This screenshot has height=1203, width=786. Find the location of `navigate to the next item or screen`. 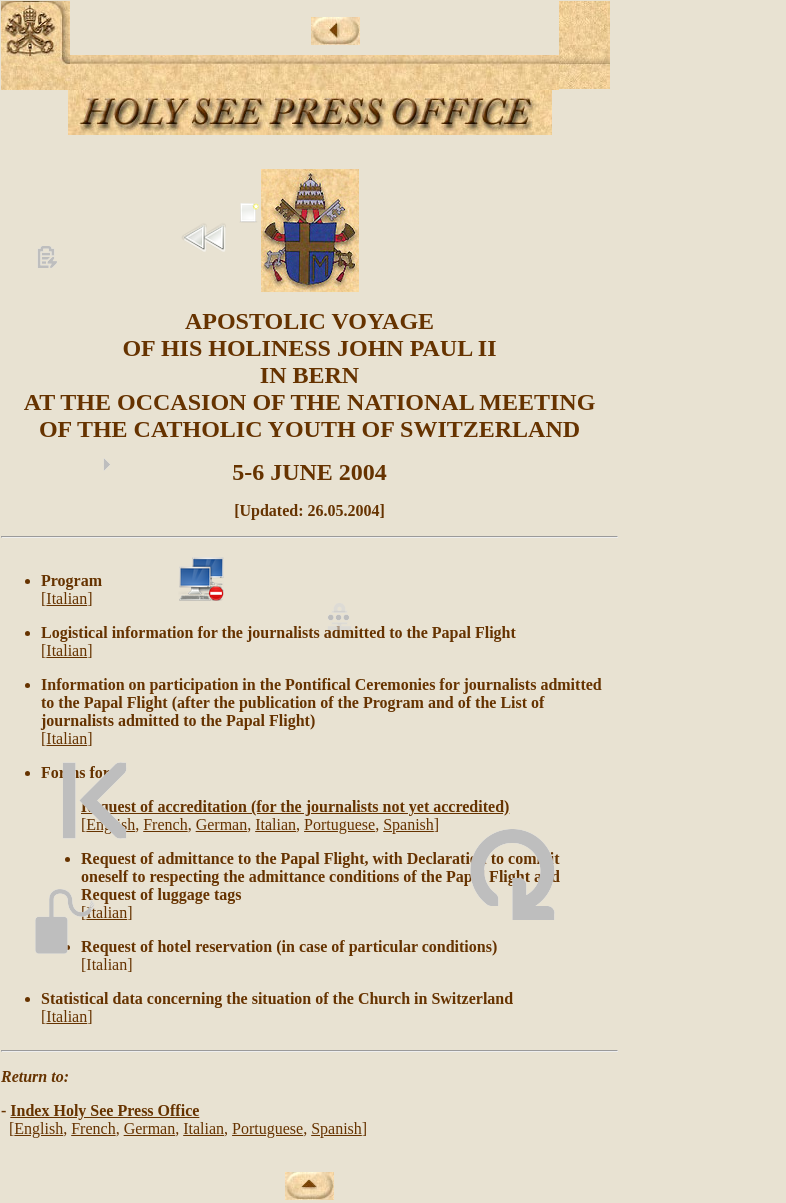

navigate to the next item or screen is located at coordinates (106, 464).